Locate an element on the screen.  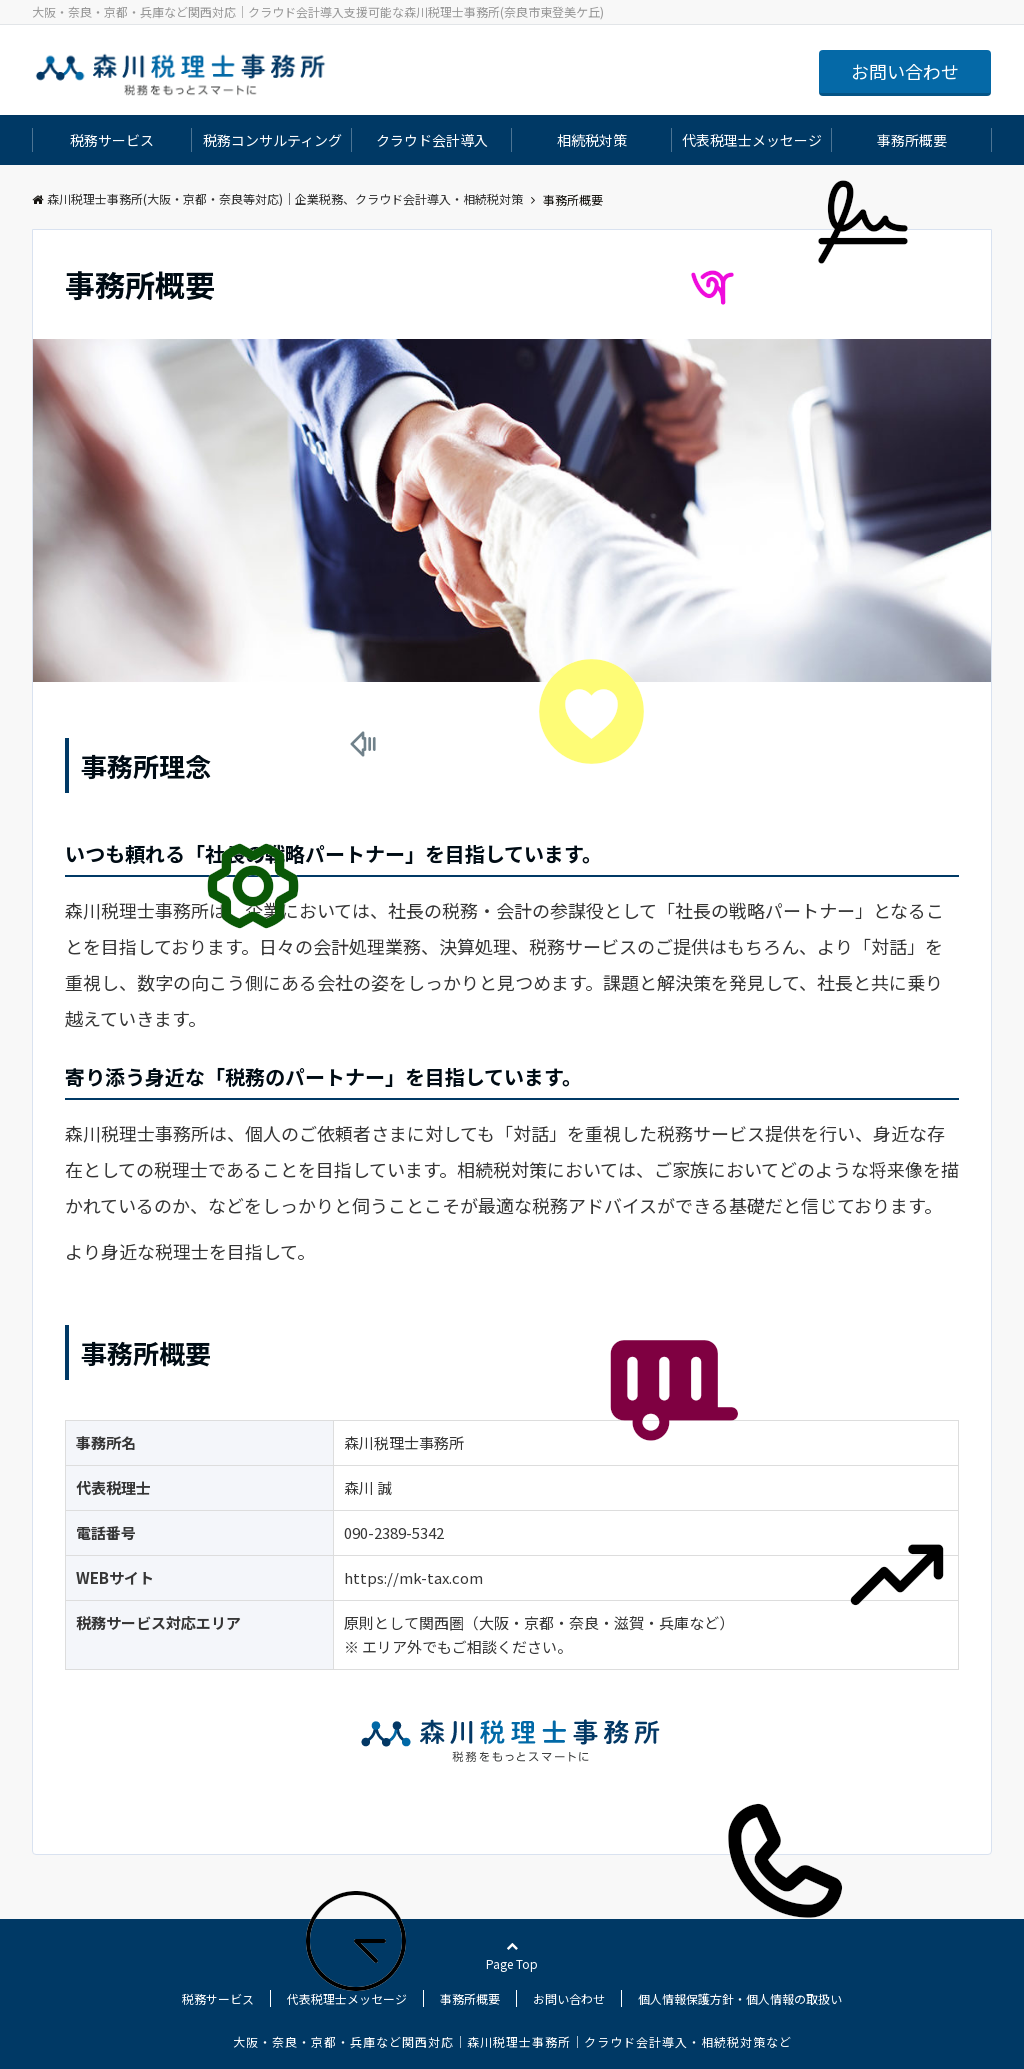
make a phone call is located at coordinates (783, 1863).